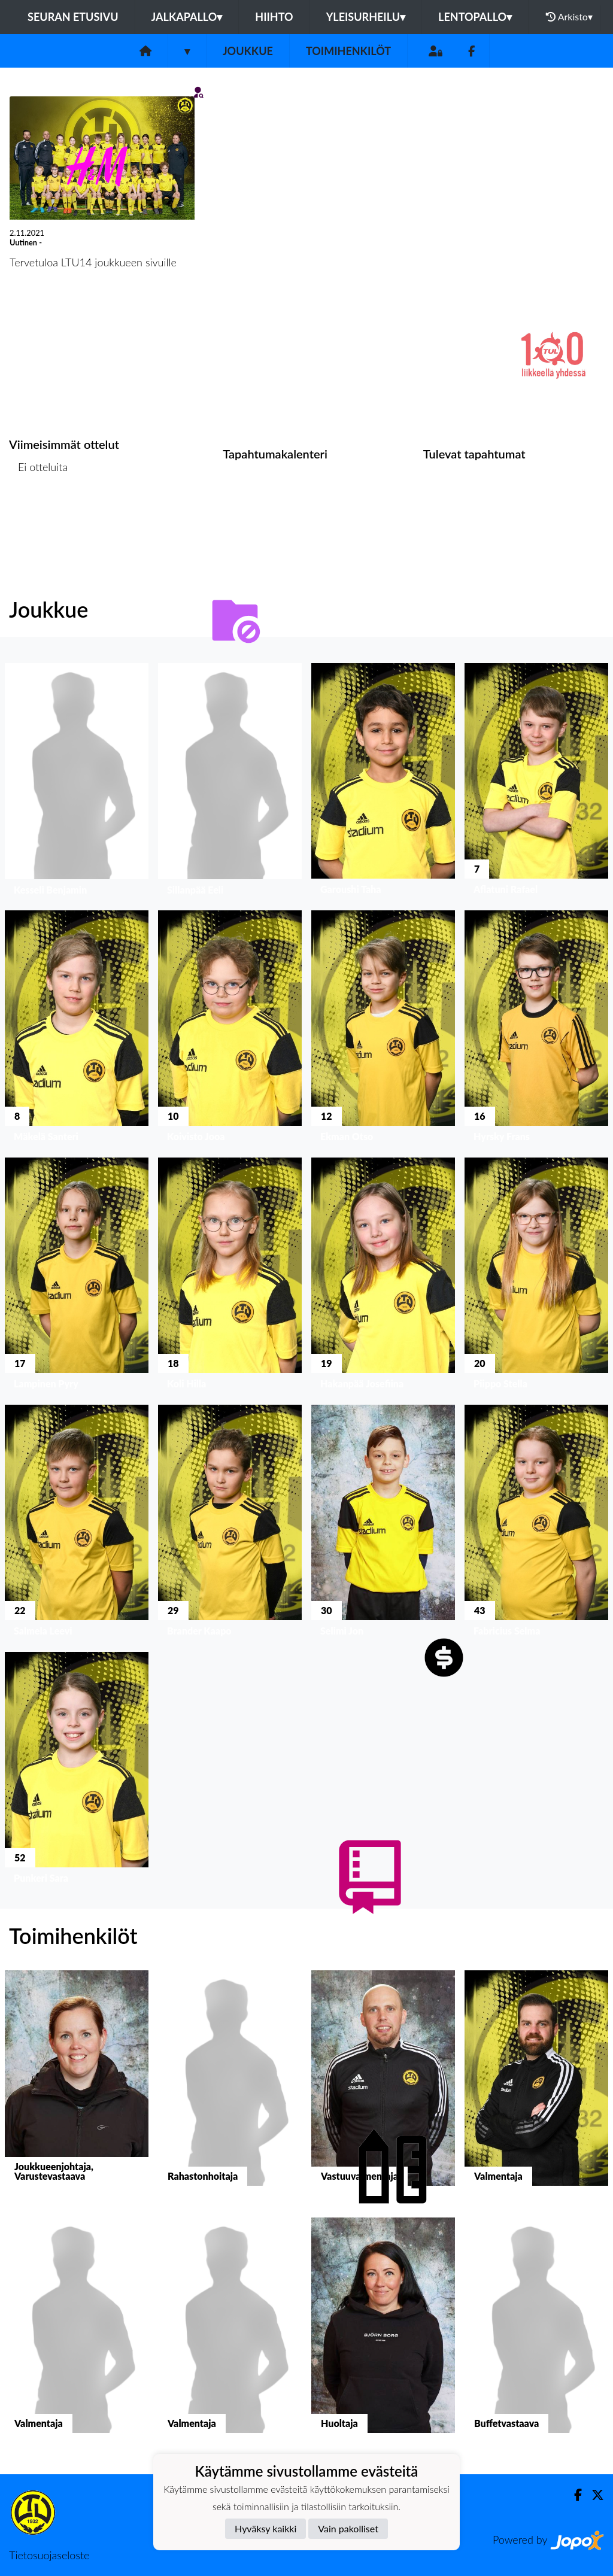 This screenshot has width=613, height=2576. Describe the element at coordinates (393, 2166) in the screenshot. I see `access design tools` at that location.